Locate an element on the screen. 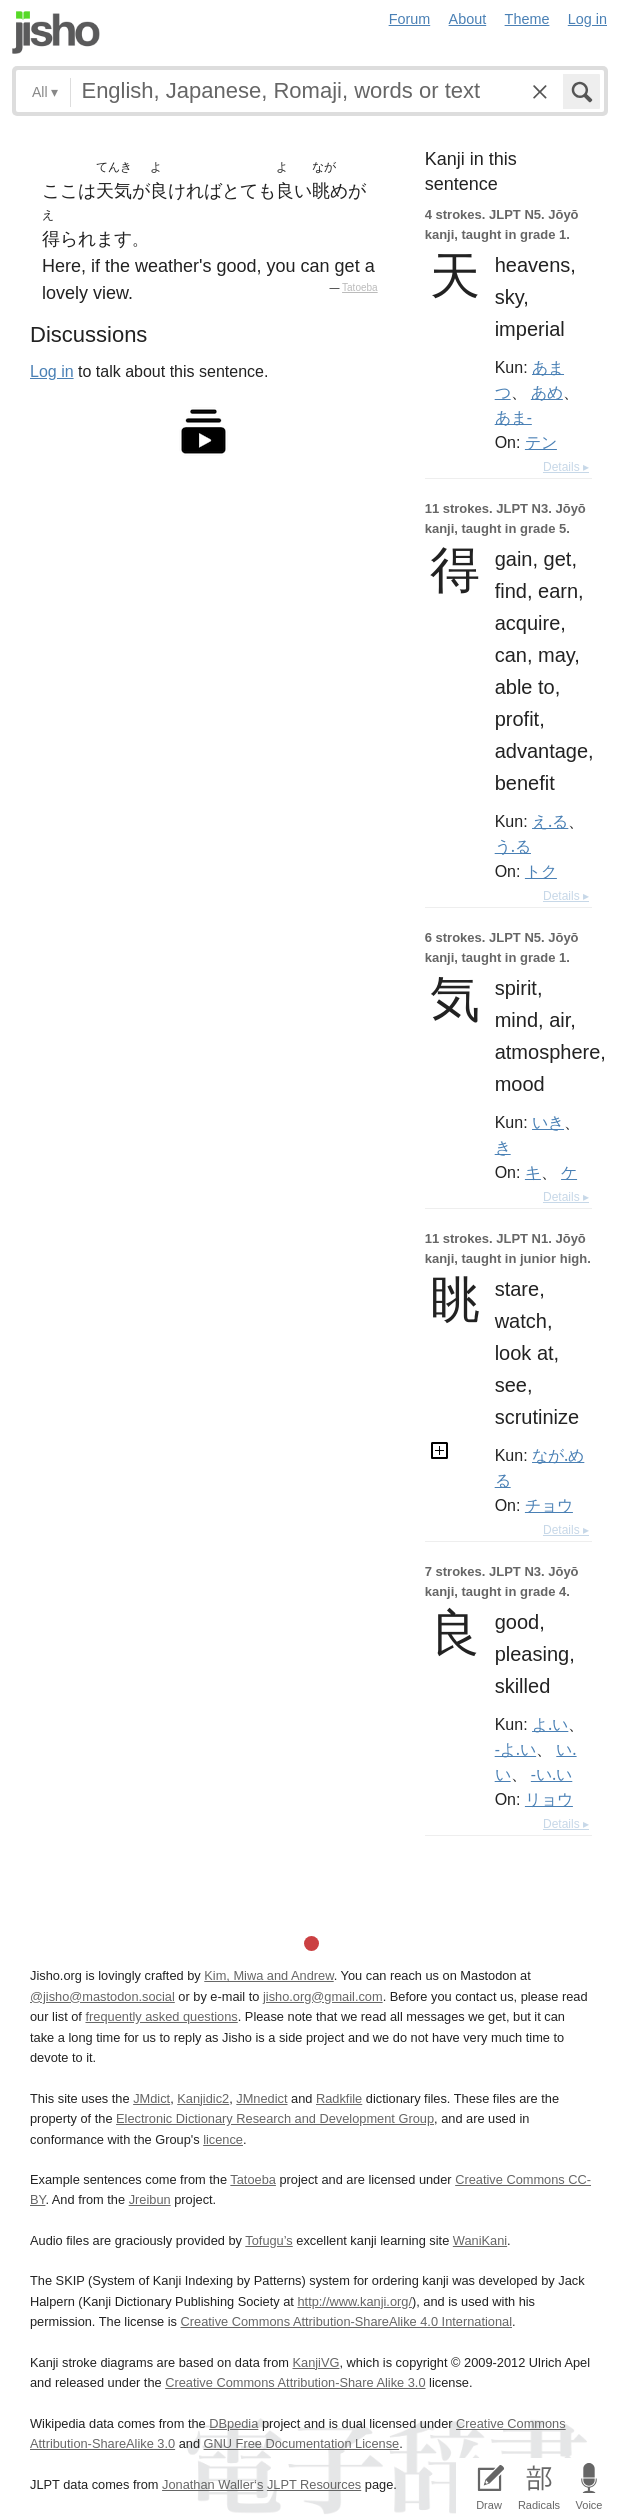 The height and width of the screenshot is (2515, 622). add a new item or entry is located at coordinates (439, 1450).